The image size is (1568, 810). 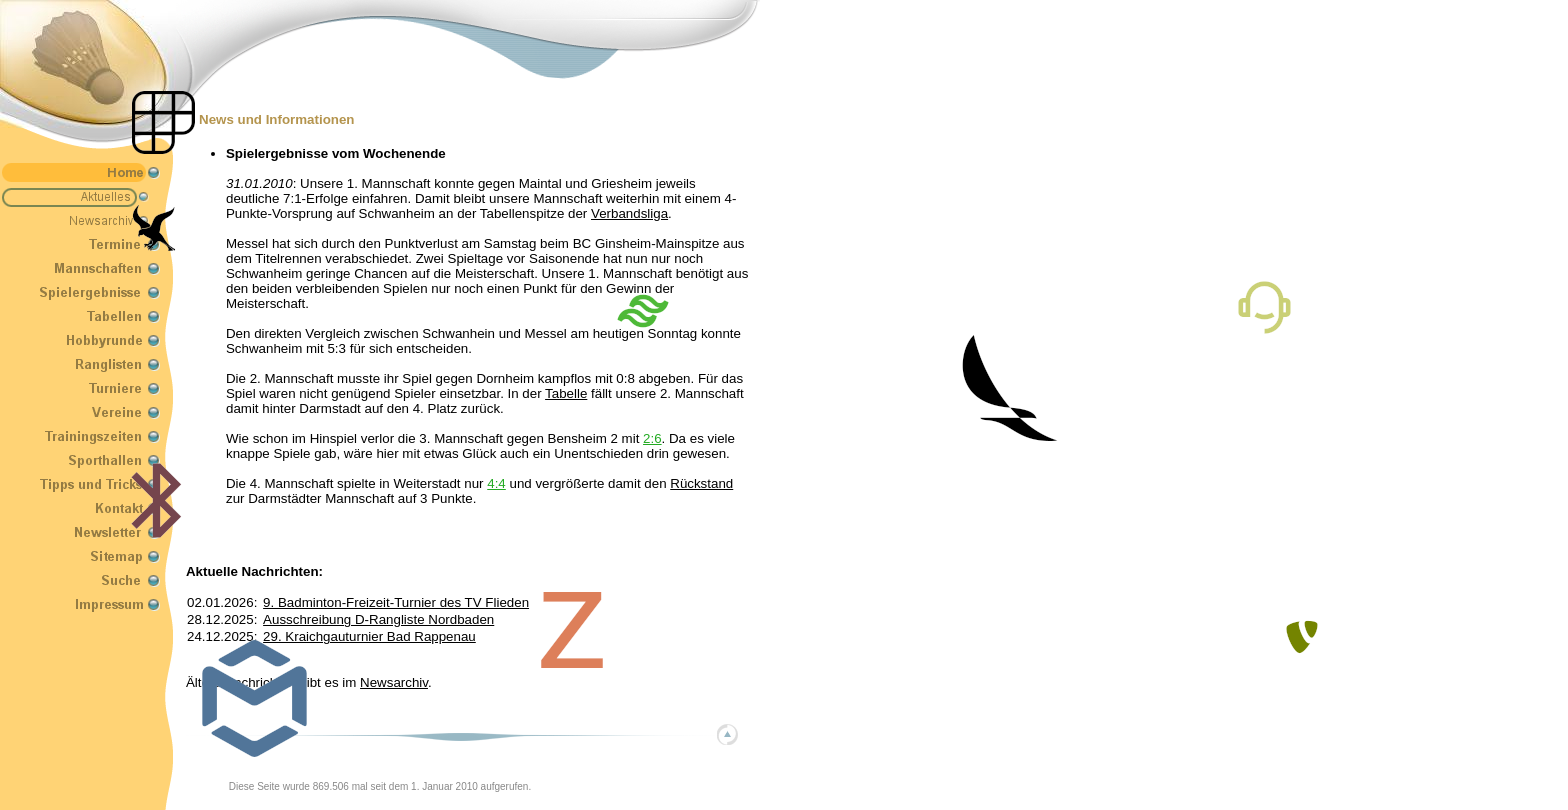 I want to click on tailwind css framework logo, so click(x=643, y=311).